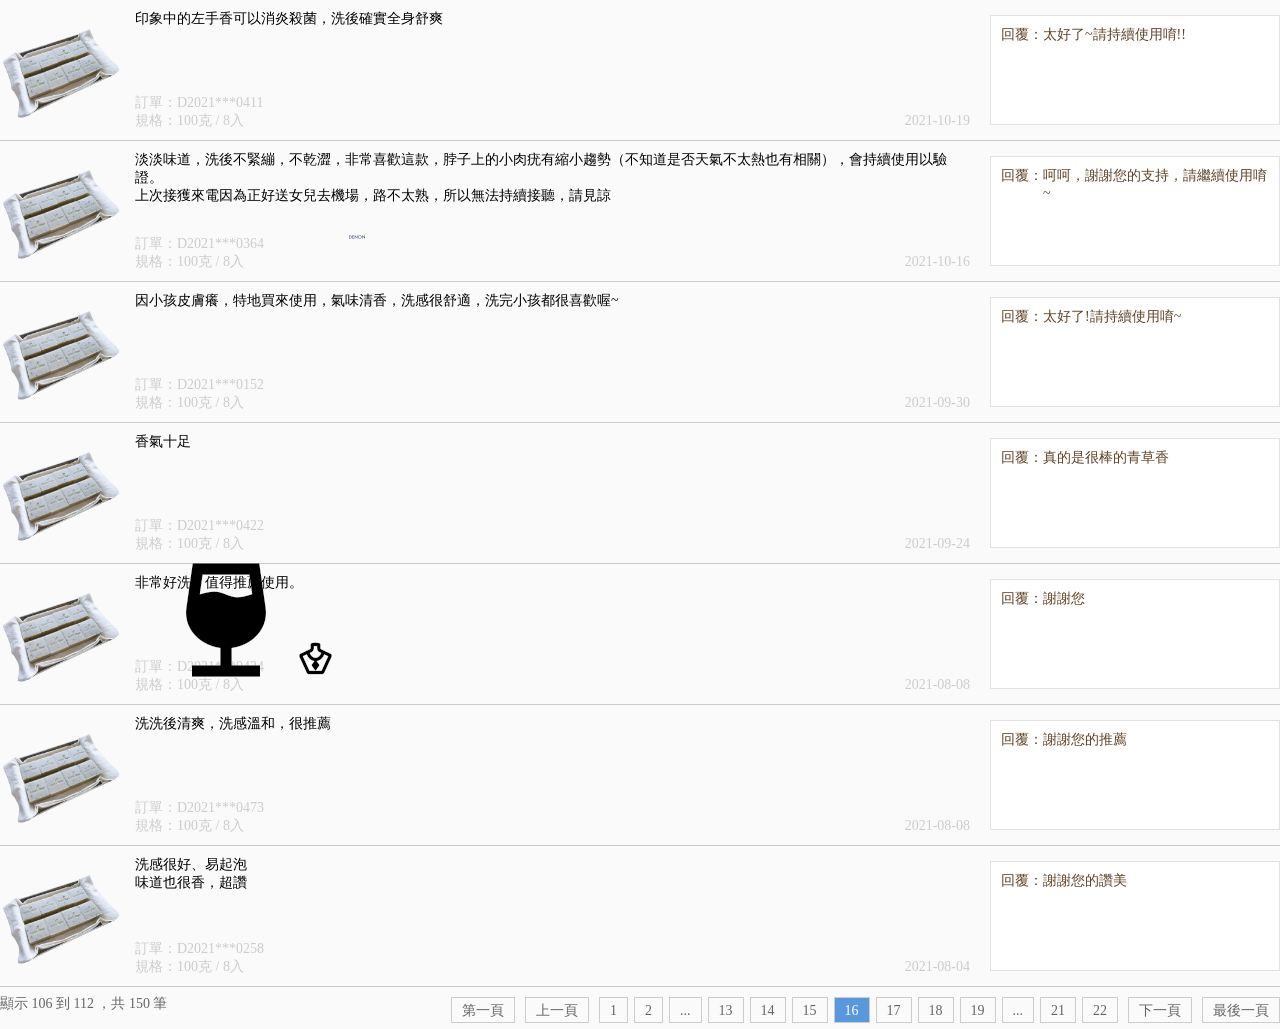 Image resolution: width=1280 pixels, height=1029 pixels. I want to click on browse jewelry or accessories, so click(315, 659).